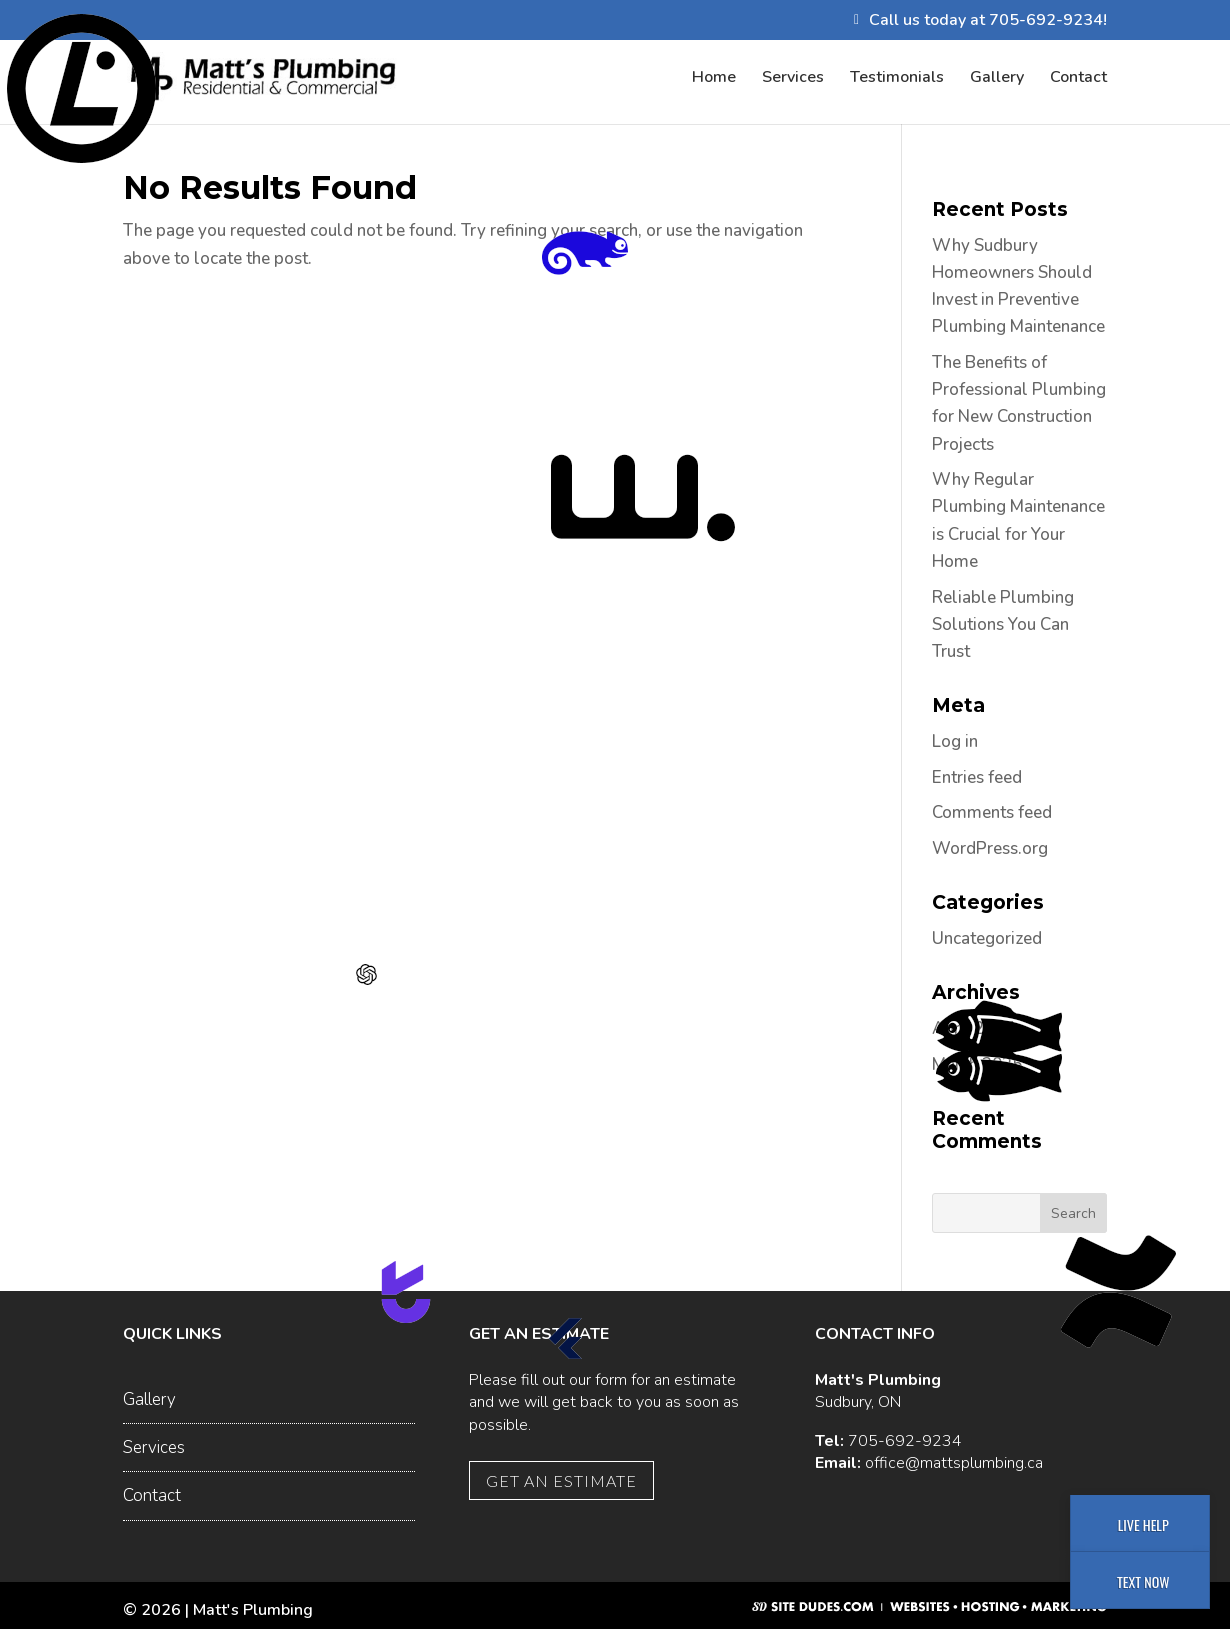  I want to click on open Confluence workspace, so click(1118, 1291).